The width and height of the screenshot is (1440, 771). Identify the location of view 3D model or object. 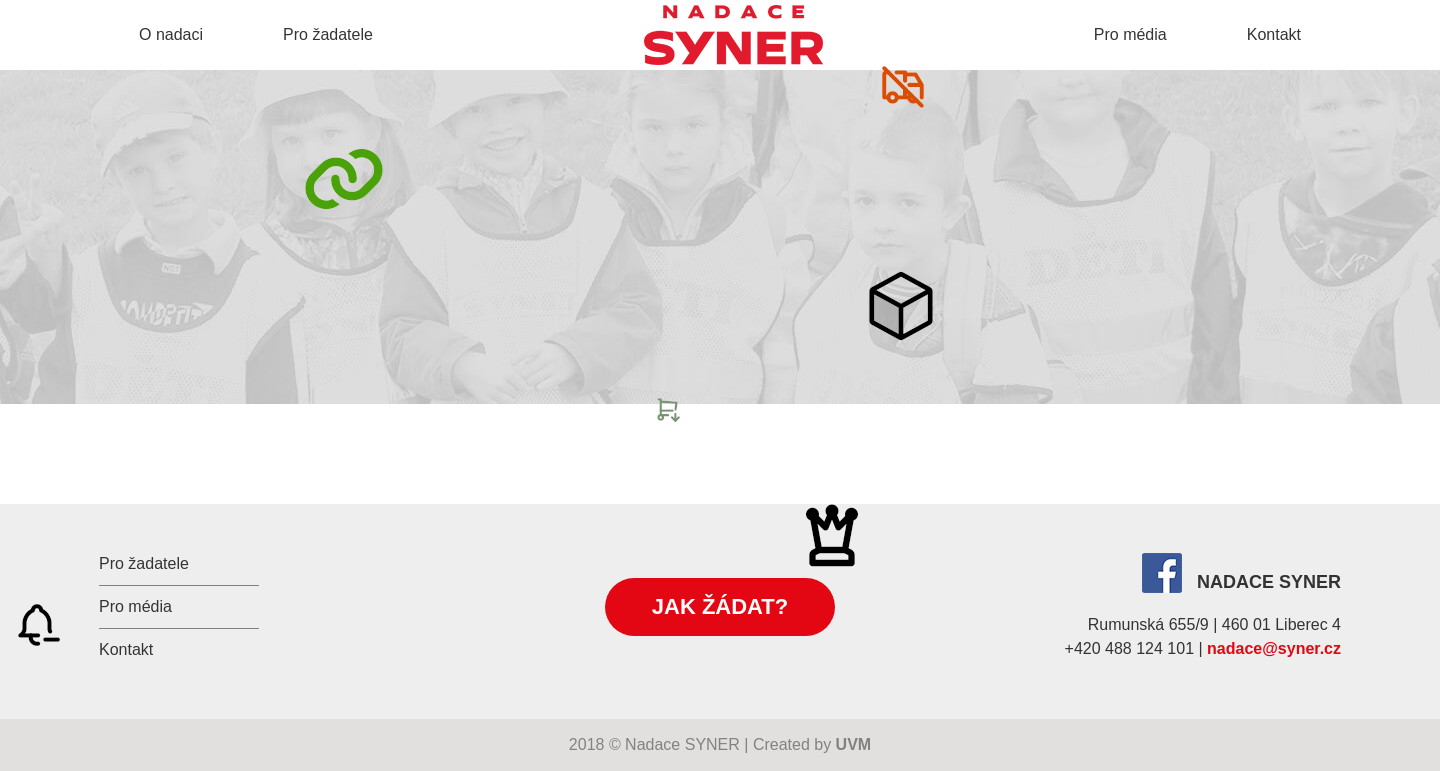
(901, 306).